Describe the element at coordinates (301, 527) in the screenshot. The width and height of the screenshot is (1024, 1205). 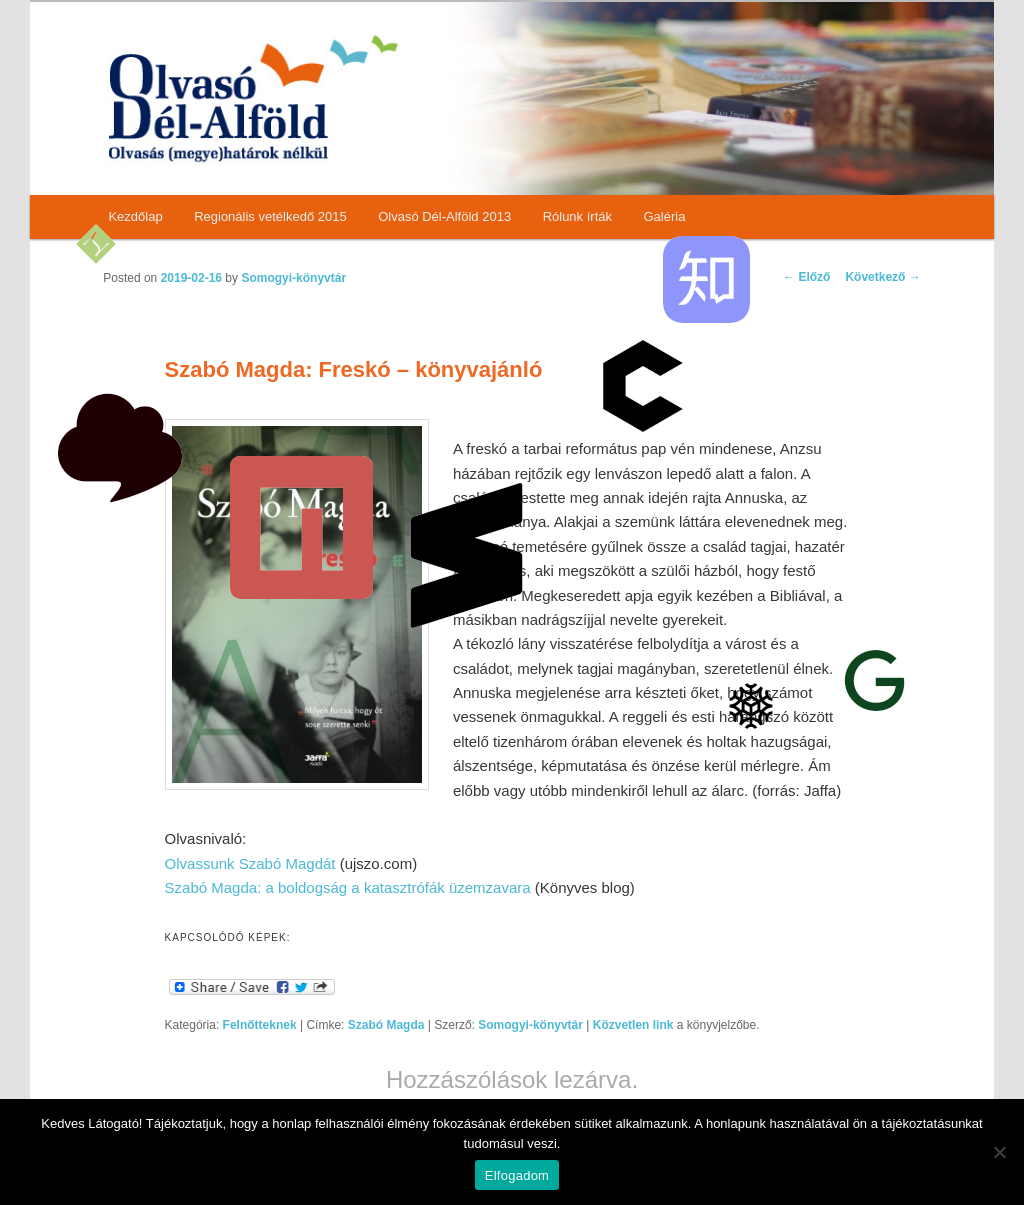
I see `npm package manager logo` at that location.